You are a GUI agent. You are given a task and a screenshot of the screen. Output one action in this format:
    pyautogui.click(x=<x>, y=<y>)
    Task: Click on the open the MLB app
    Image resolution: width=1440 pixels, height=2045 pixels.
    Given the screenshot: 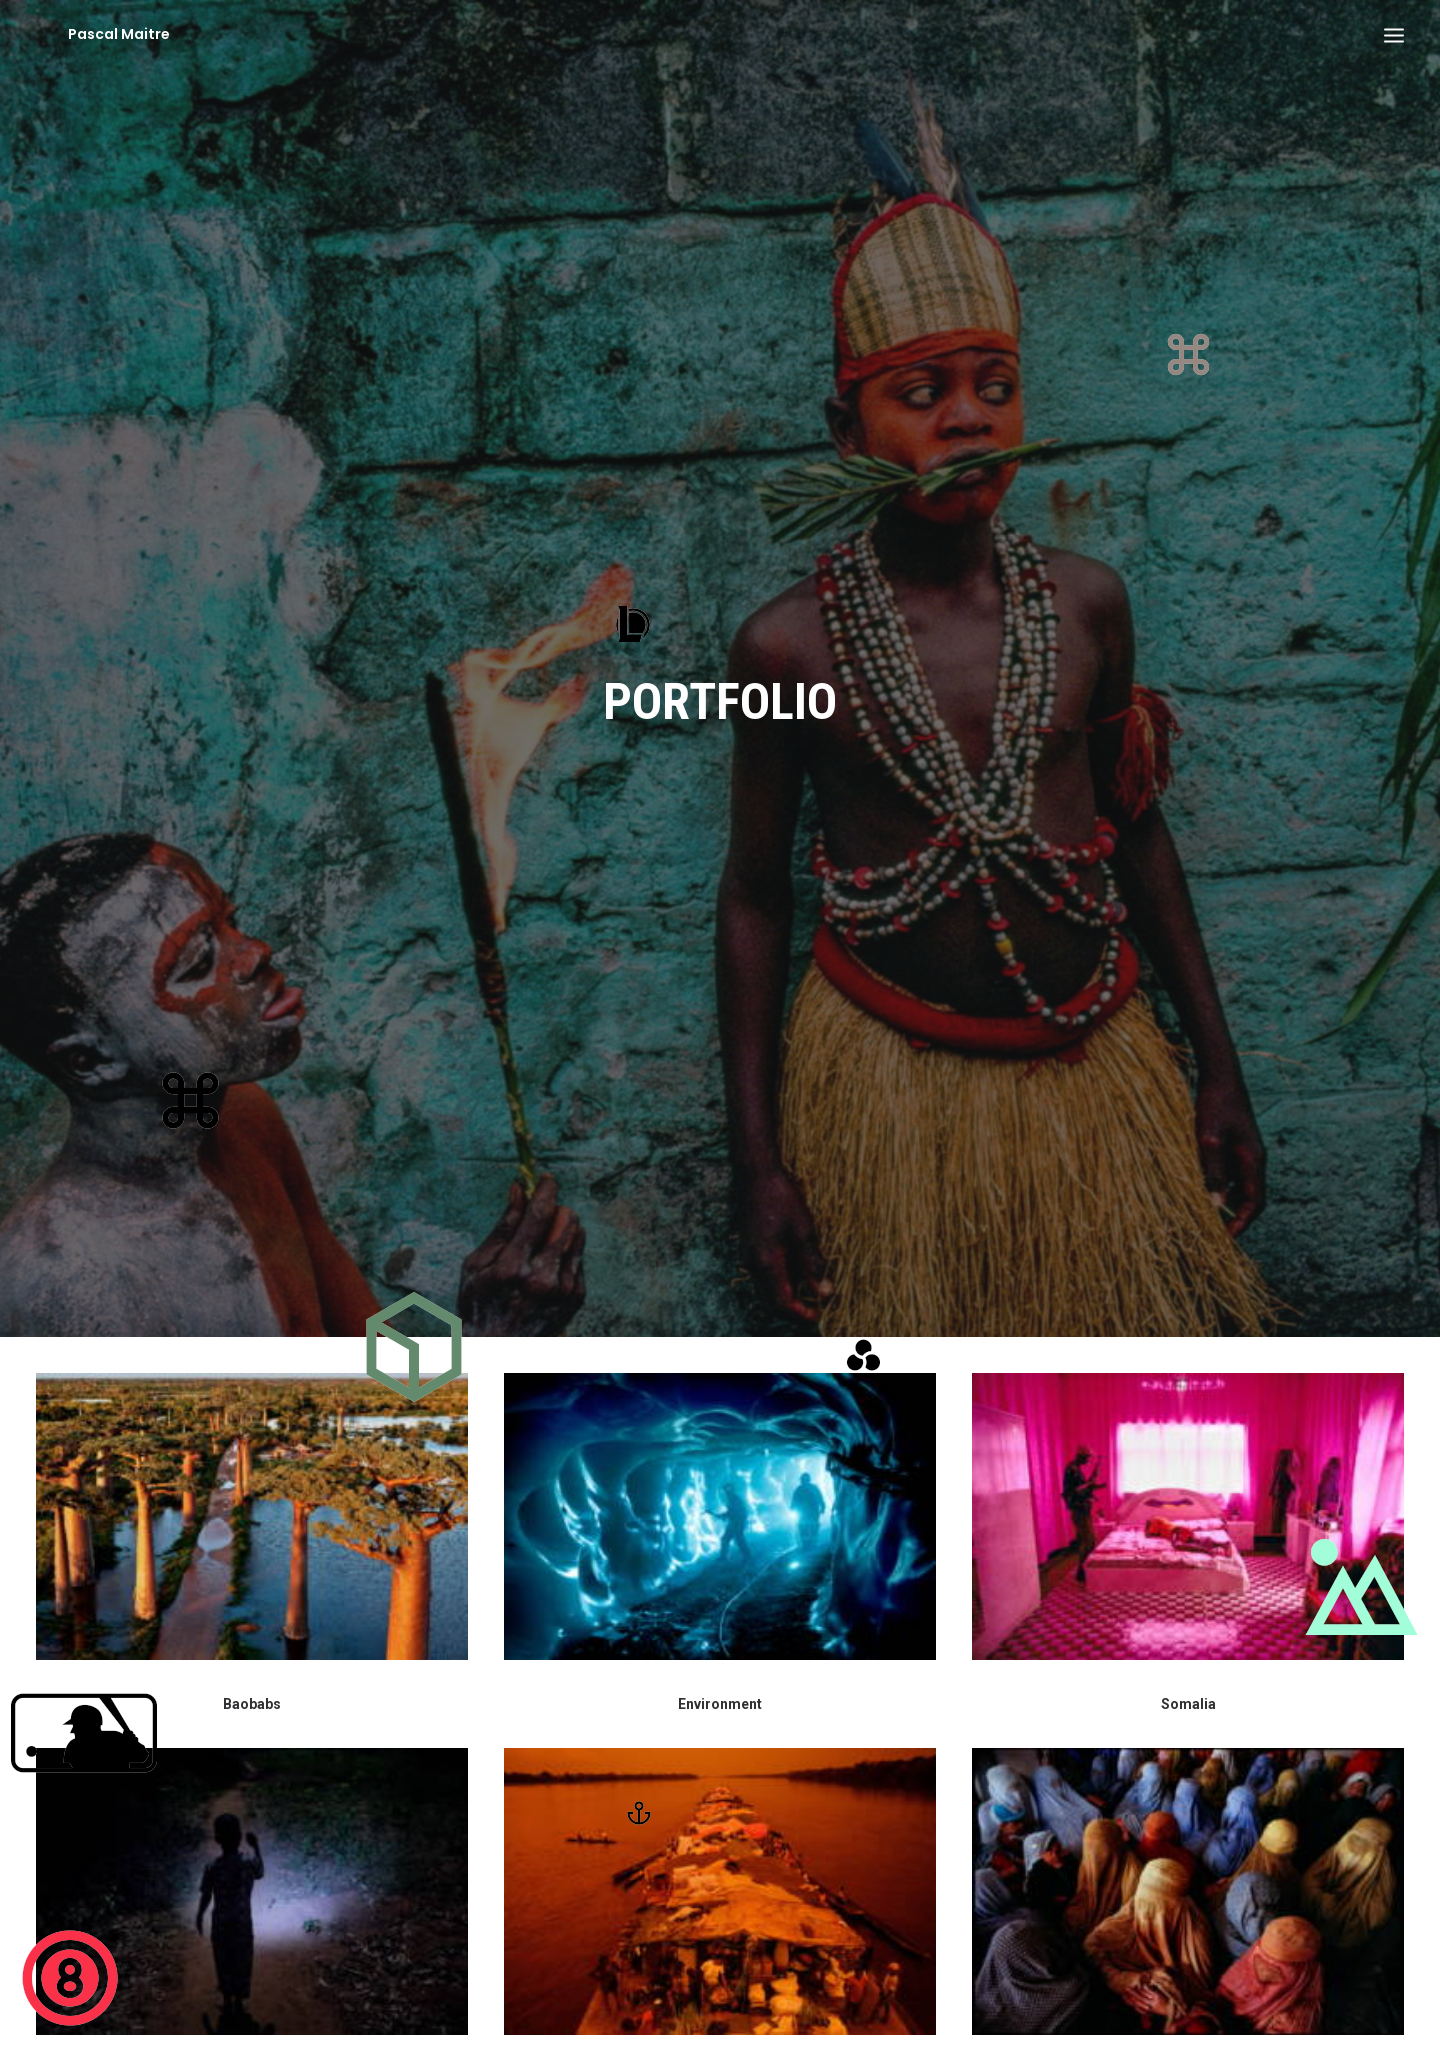 What is the action you would take?
    pyautogui.click(x=84, y=1733)
    